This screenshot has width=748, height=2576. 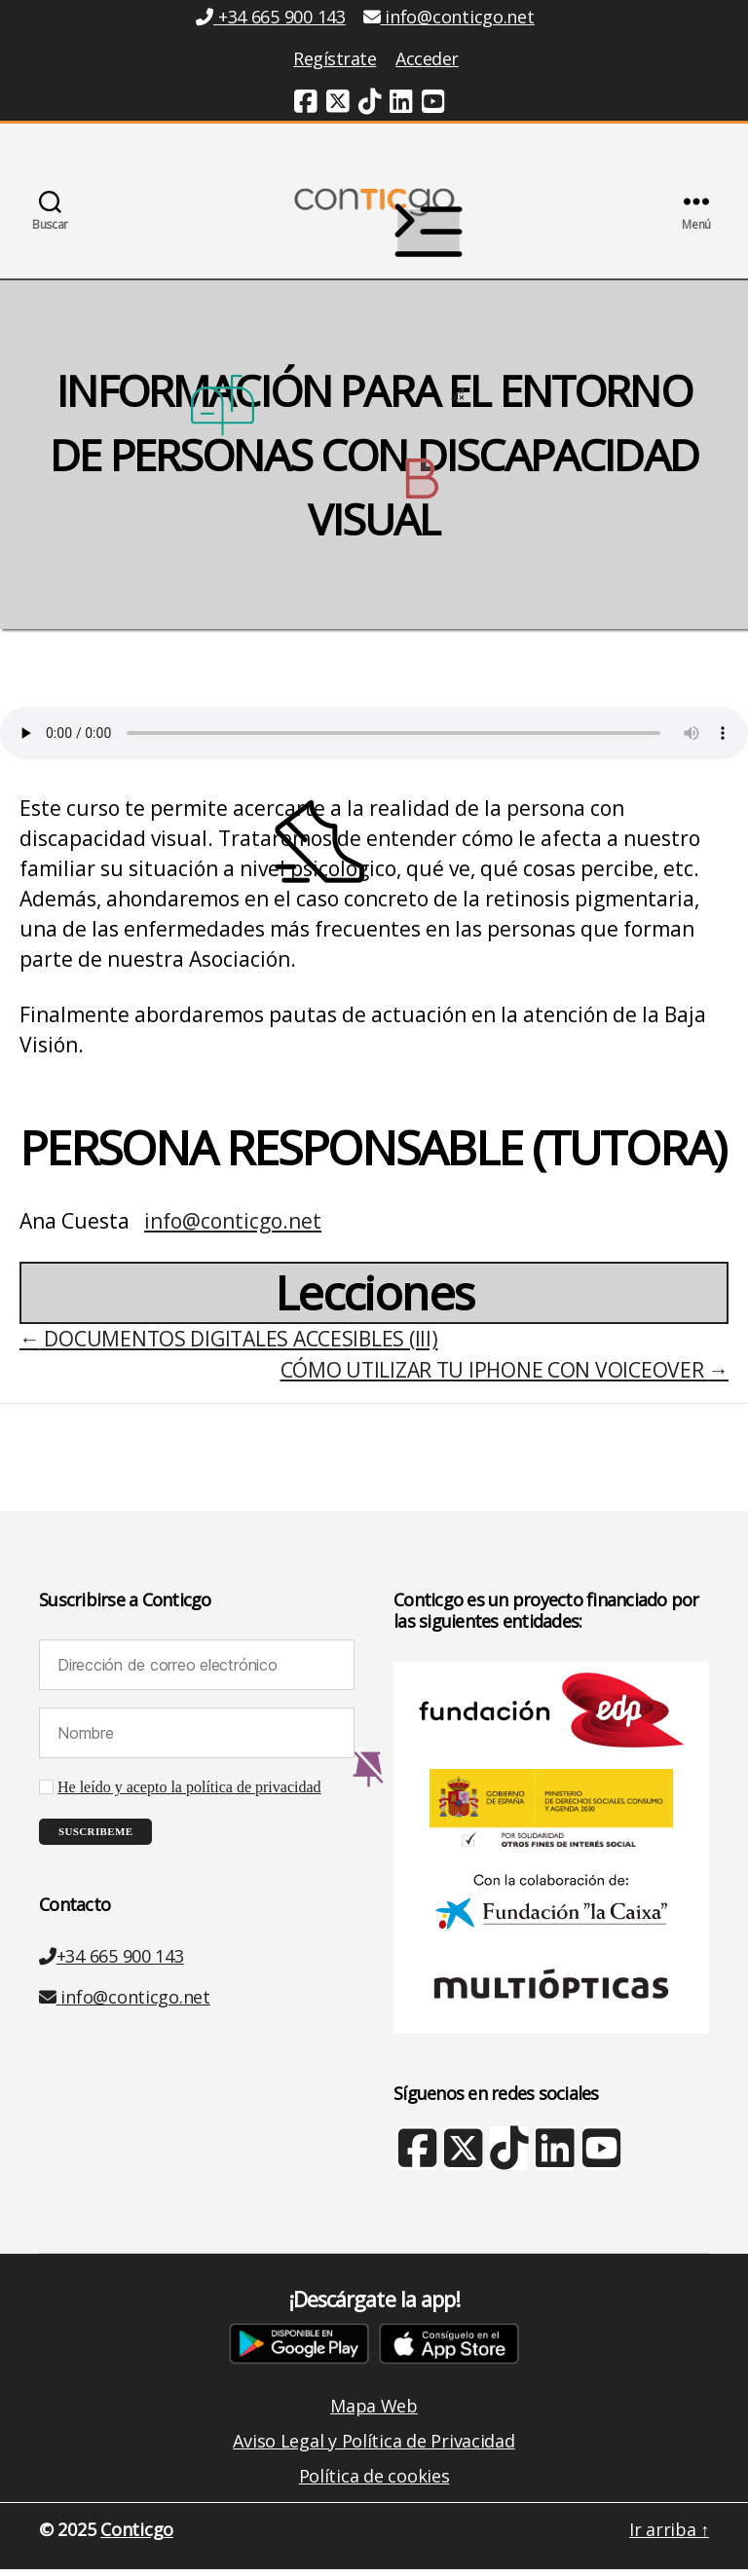 I want to click on apply bold formatting to selected text, so click(x=419, y=479).